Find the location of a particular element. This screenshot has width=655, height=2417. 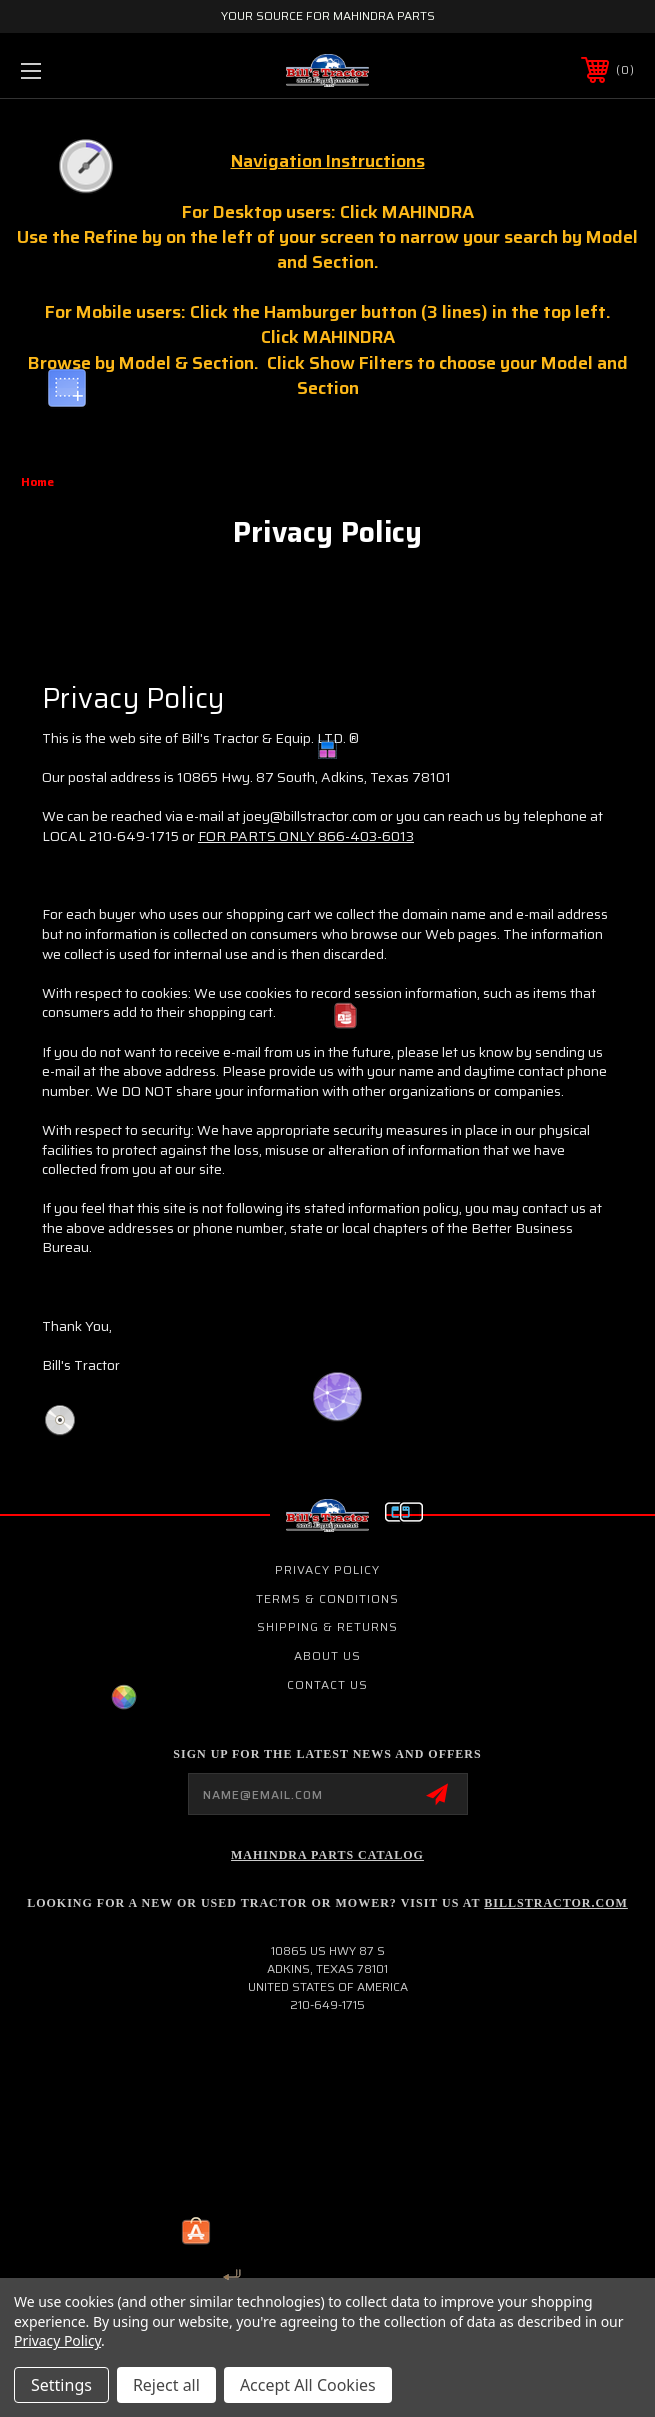

snap window to left half of screen is located at coordinates (404, 1512).